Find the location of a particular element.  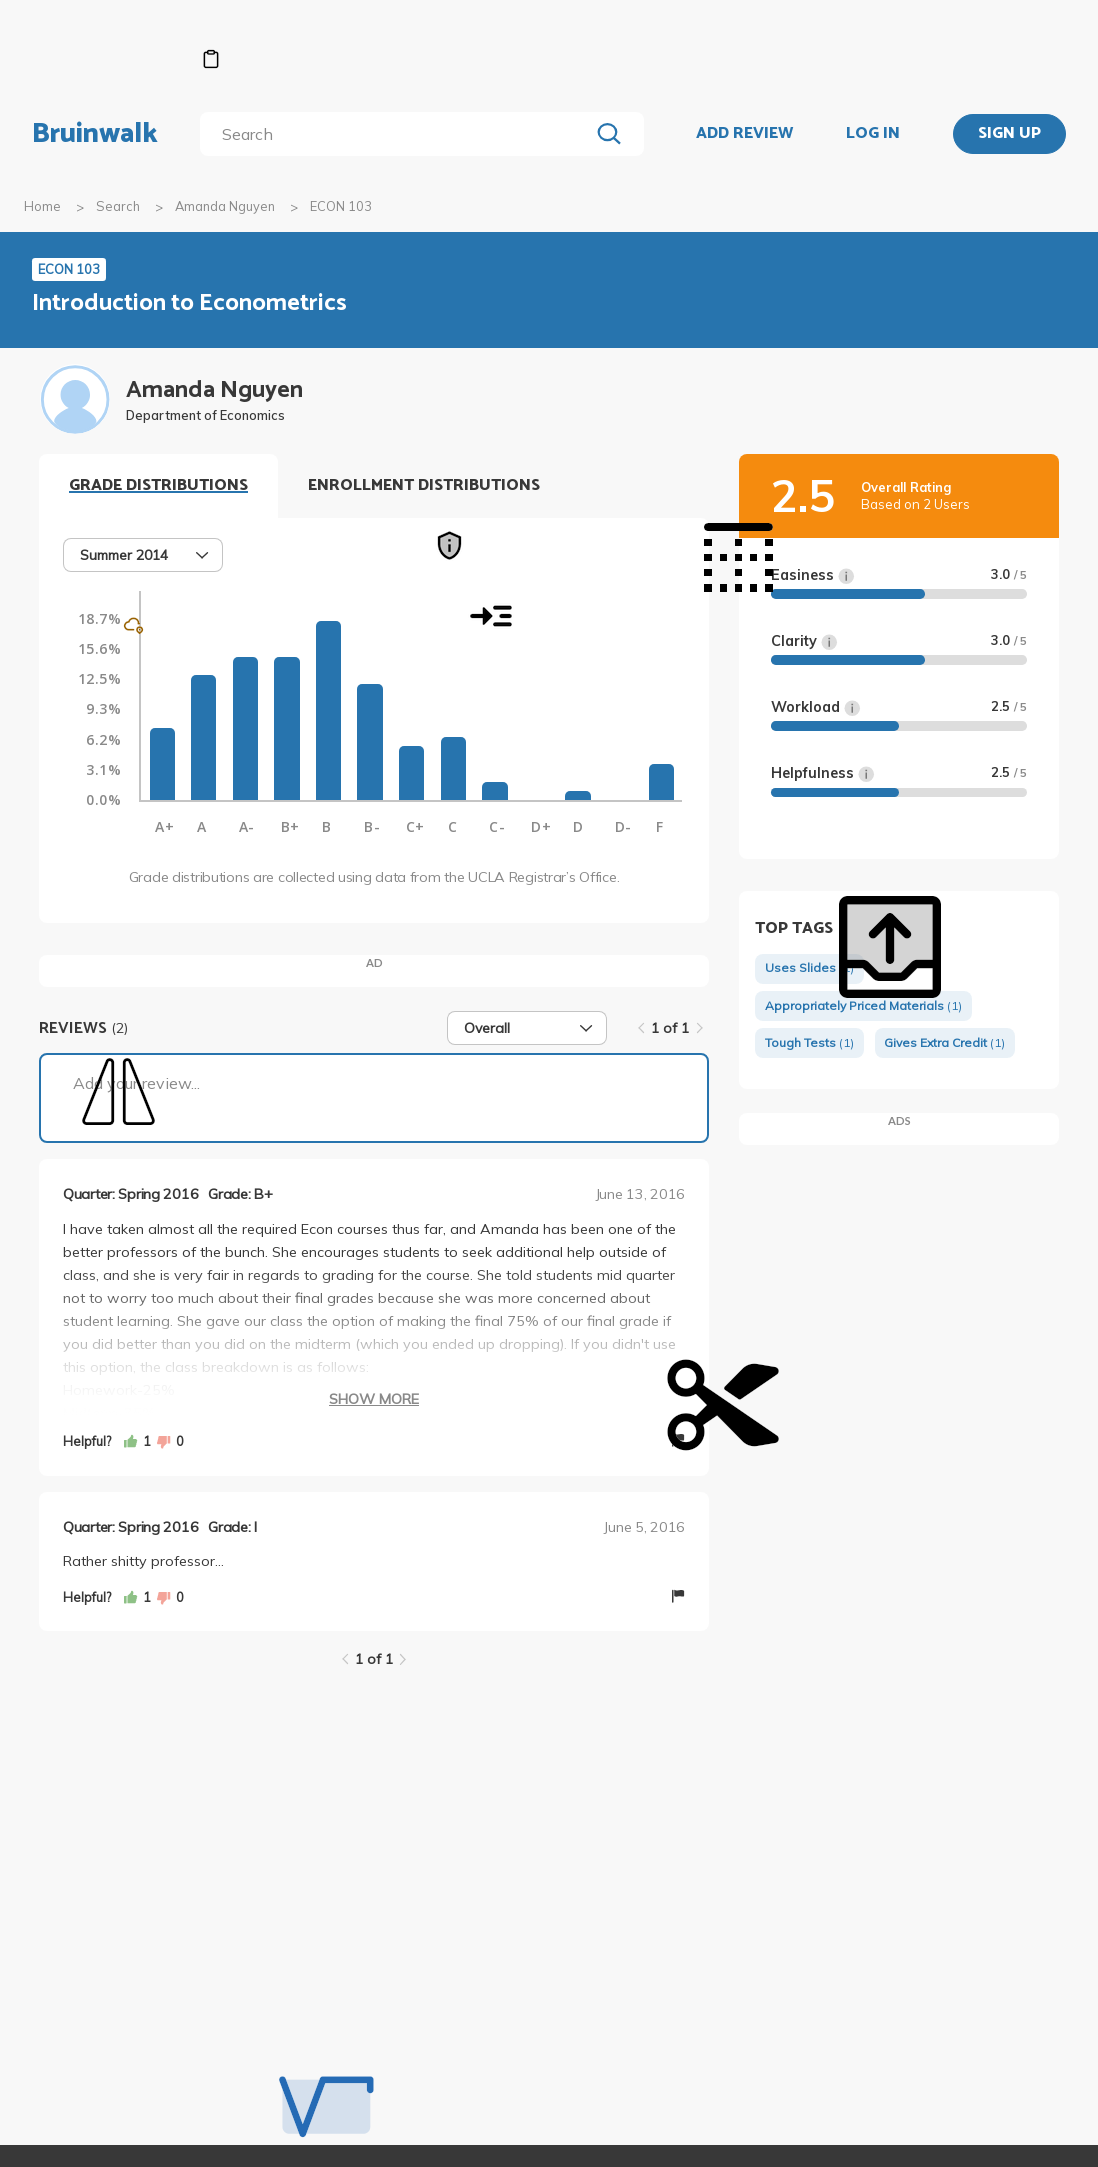

apply border to top edge of cell or table is located at coordinates (738, 557).